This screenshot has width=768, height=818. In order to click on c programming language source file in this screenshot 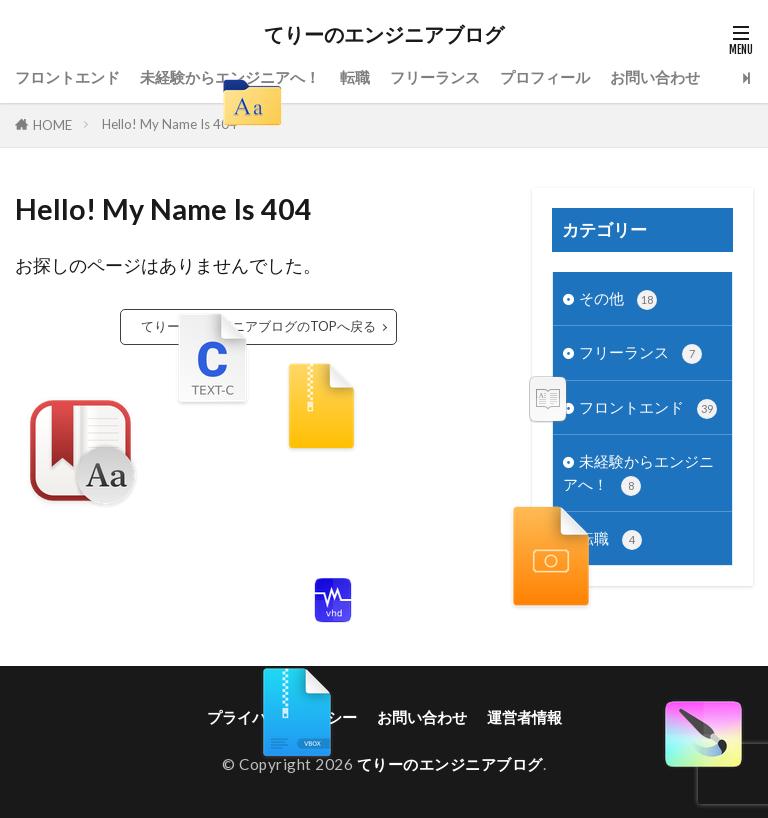, I will do `click(212, 359)`.